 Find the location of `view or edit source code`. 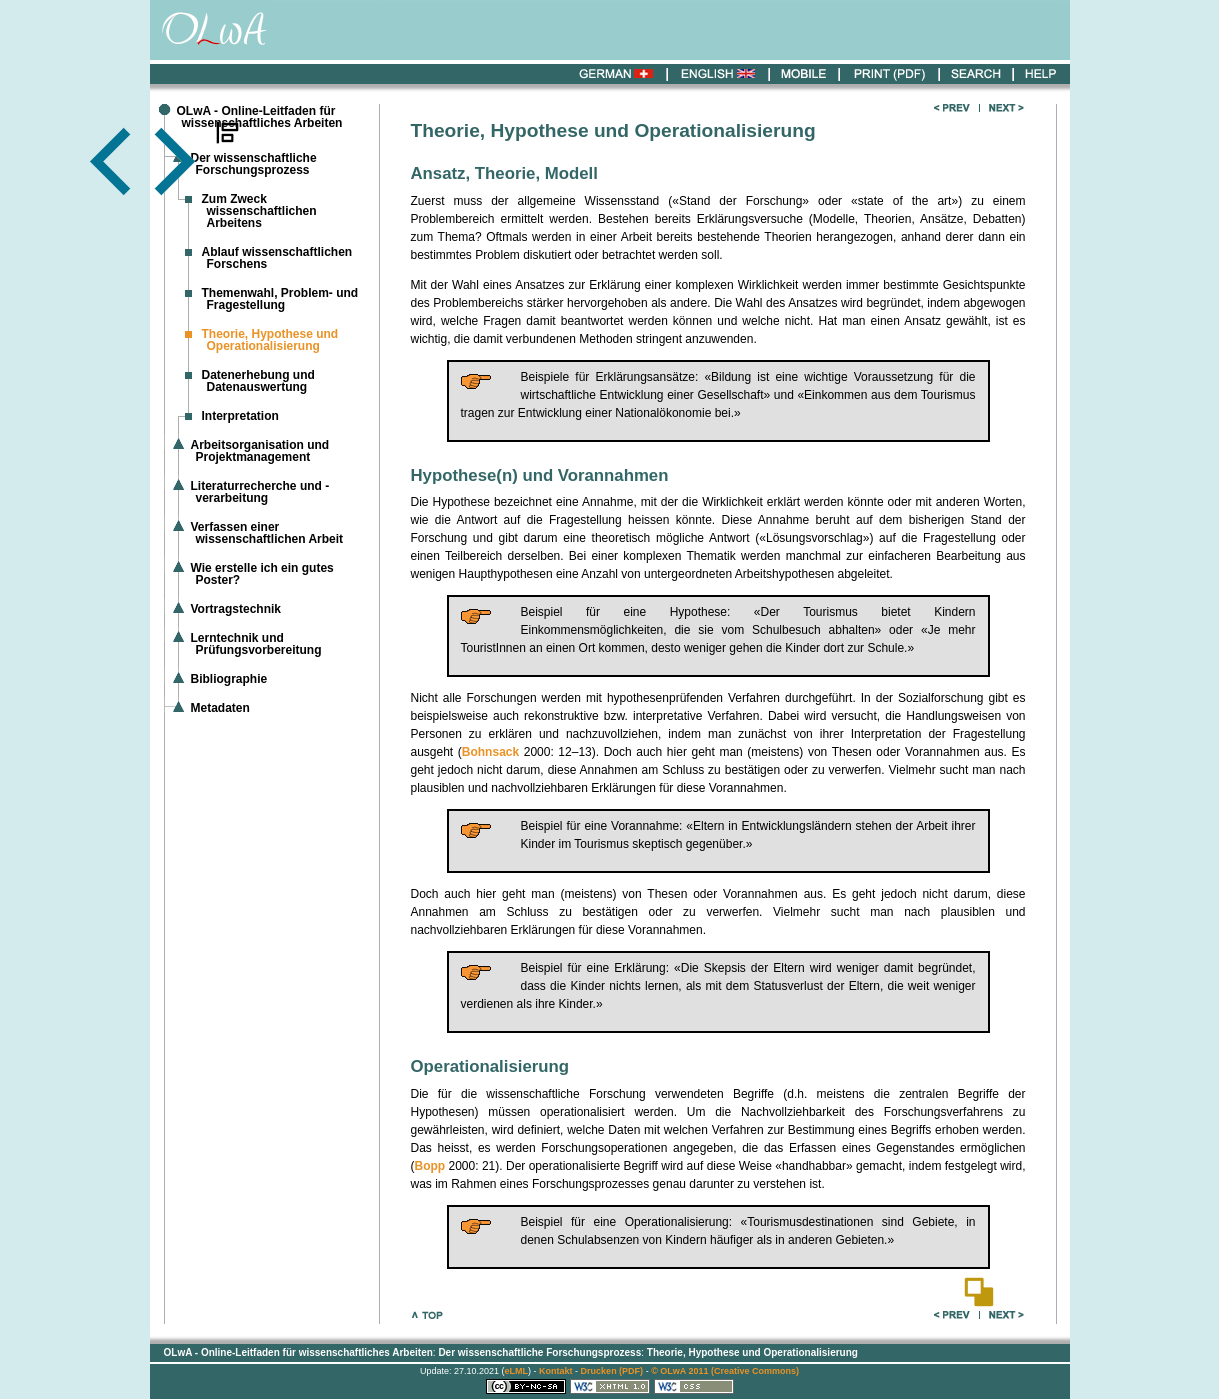

view or edit source code is located at coordinates (142, 161).